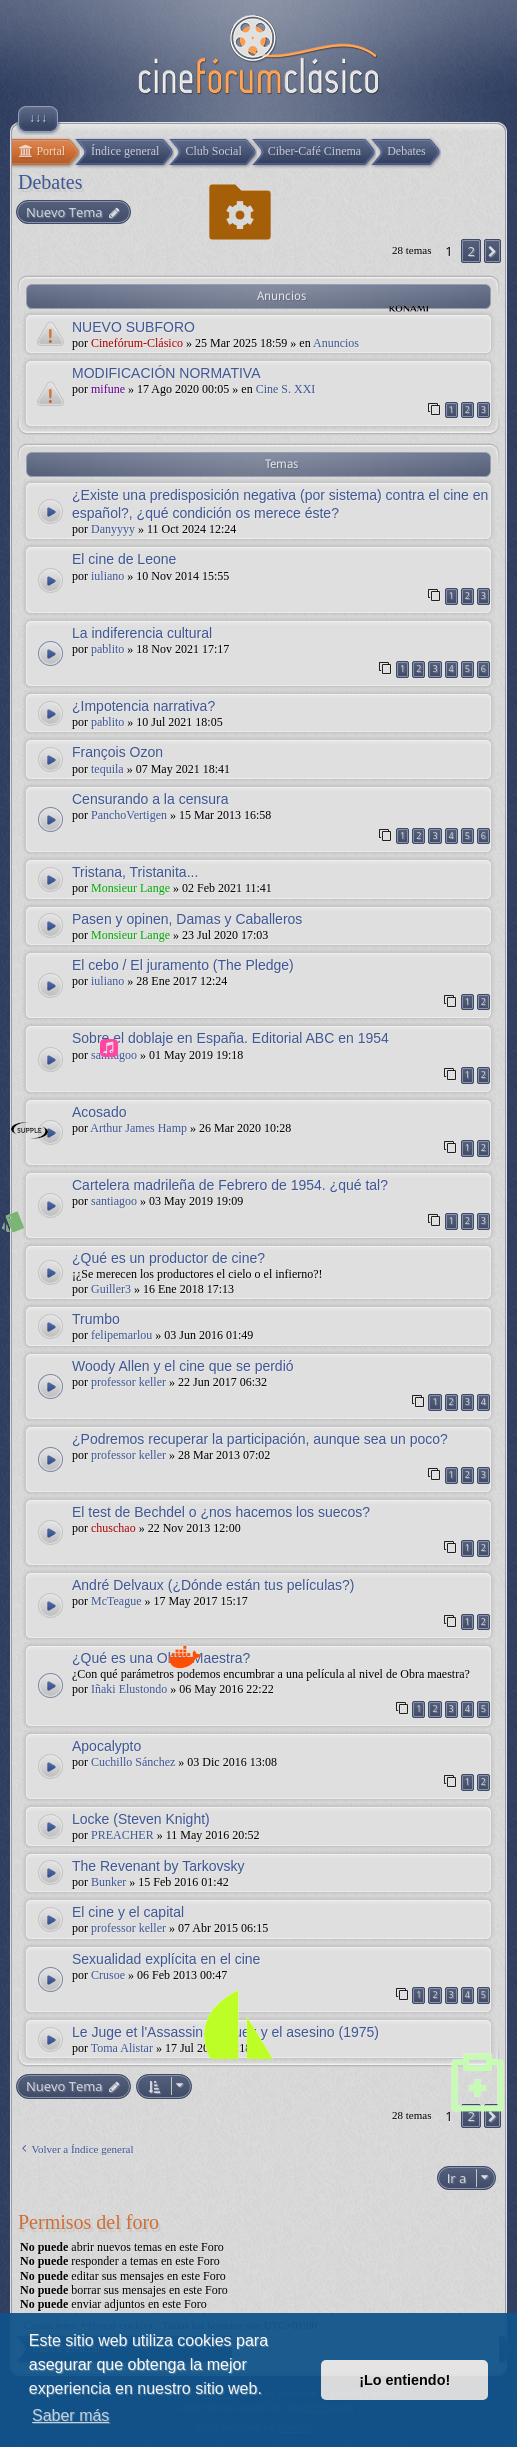  Describe the element at coordinates (13, 1222) in the screenshot. I see `access pantone color matching tools` at that location.